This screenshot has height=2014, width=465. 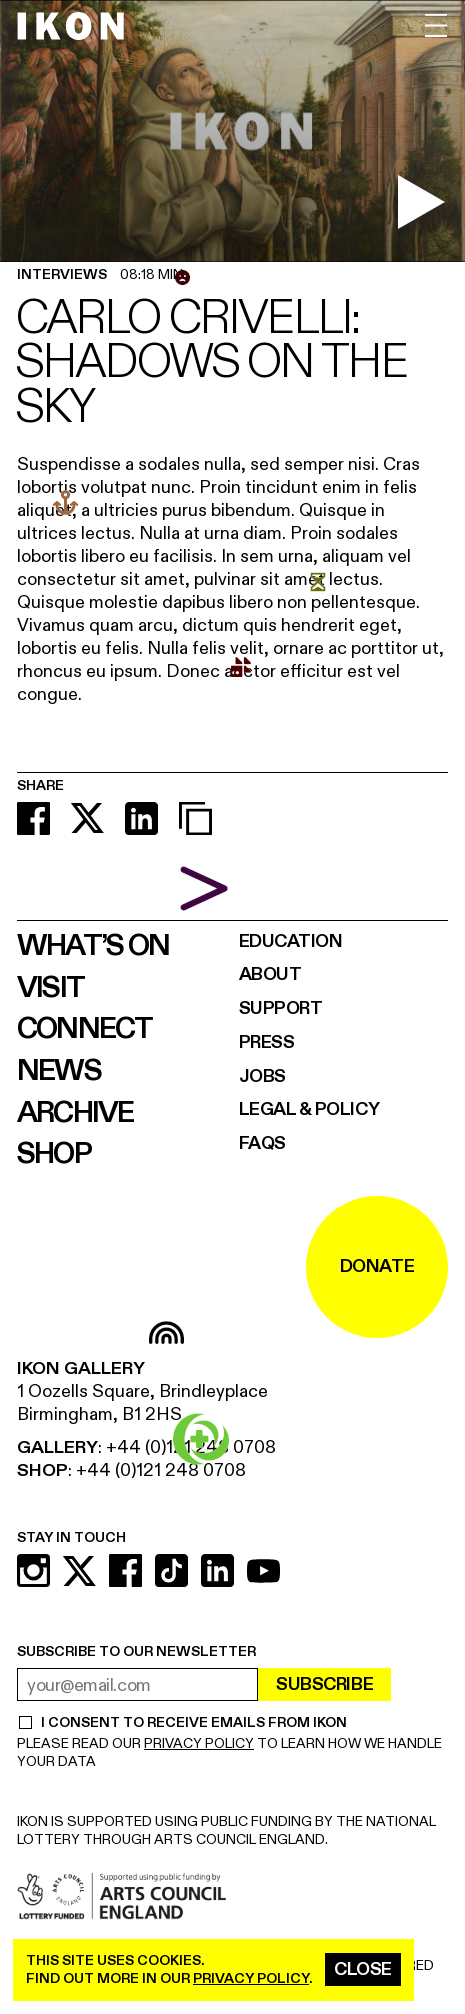 I want to click on create an anchor link or bookmark point, so click(x=65, y=502).